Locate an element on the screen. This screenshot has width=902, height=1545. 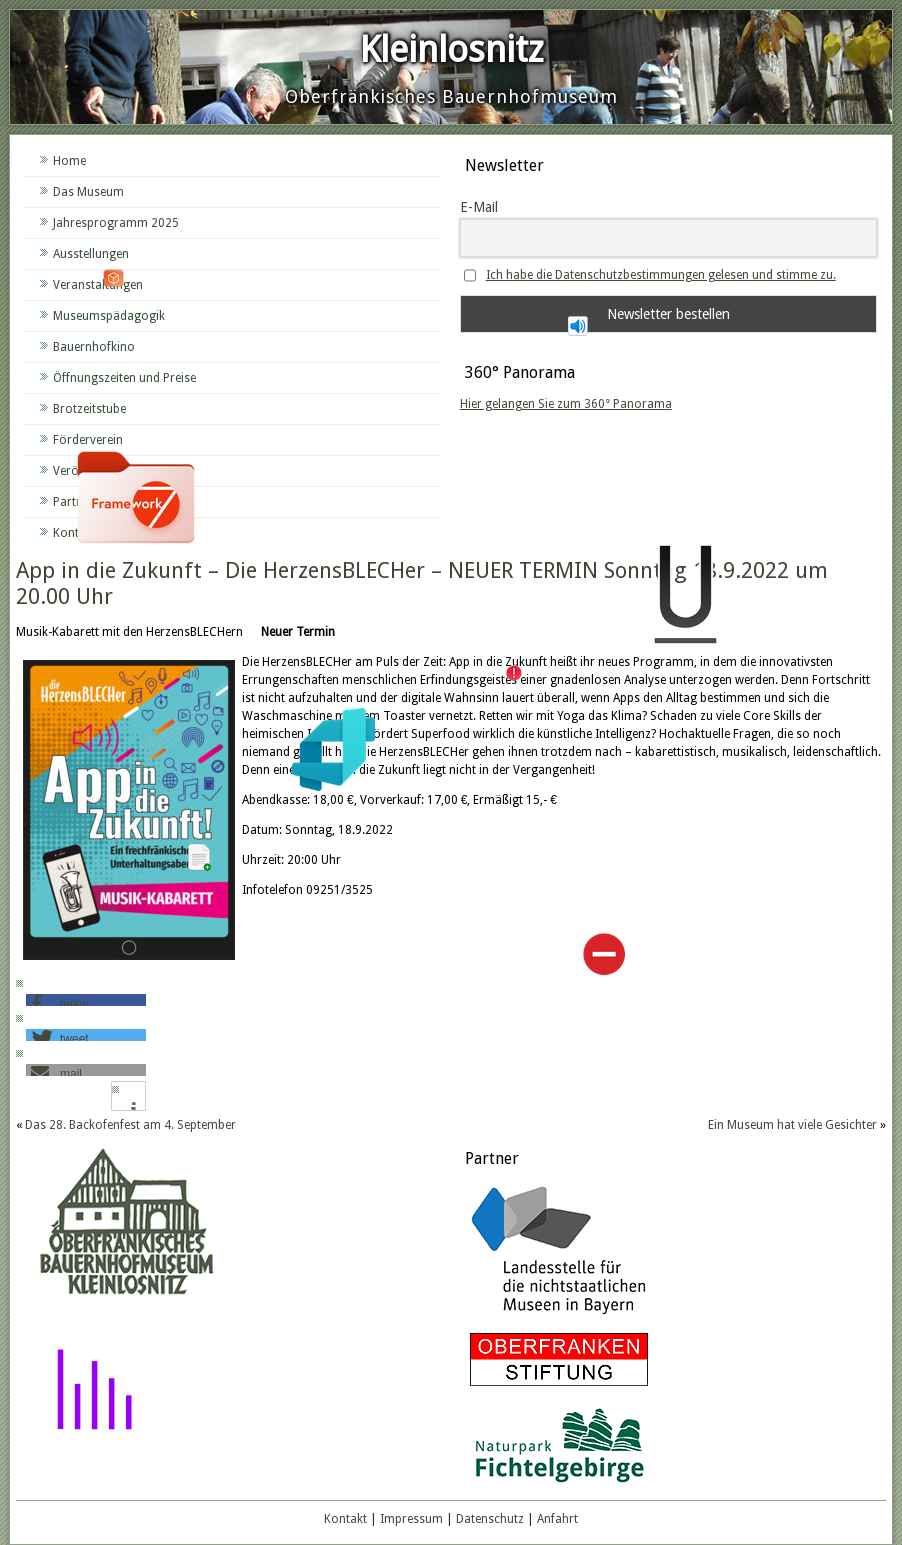
OneDrive sync error or upload failure is located at coordinates (588, 938).